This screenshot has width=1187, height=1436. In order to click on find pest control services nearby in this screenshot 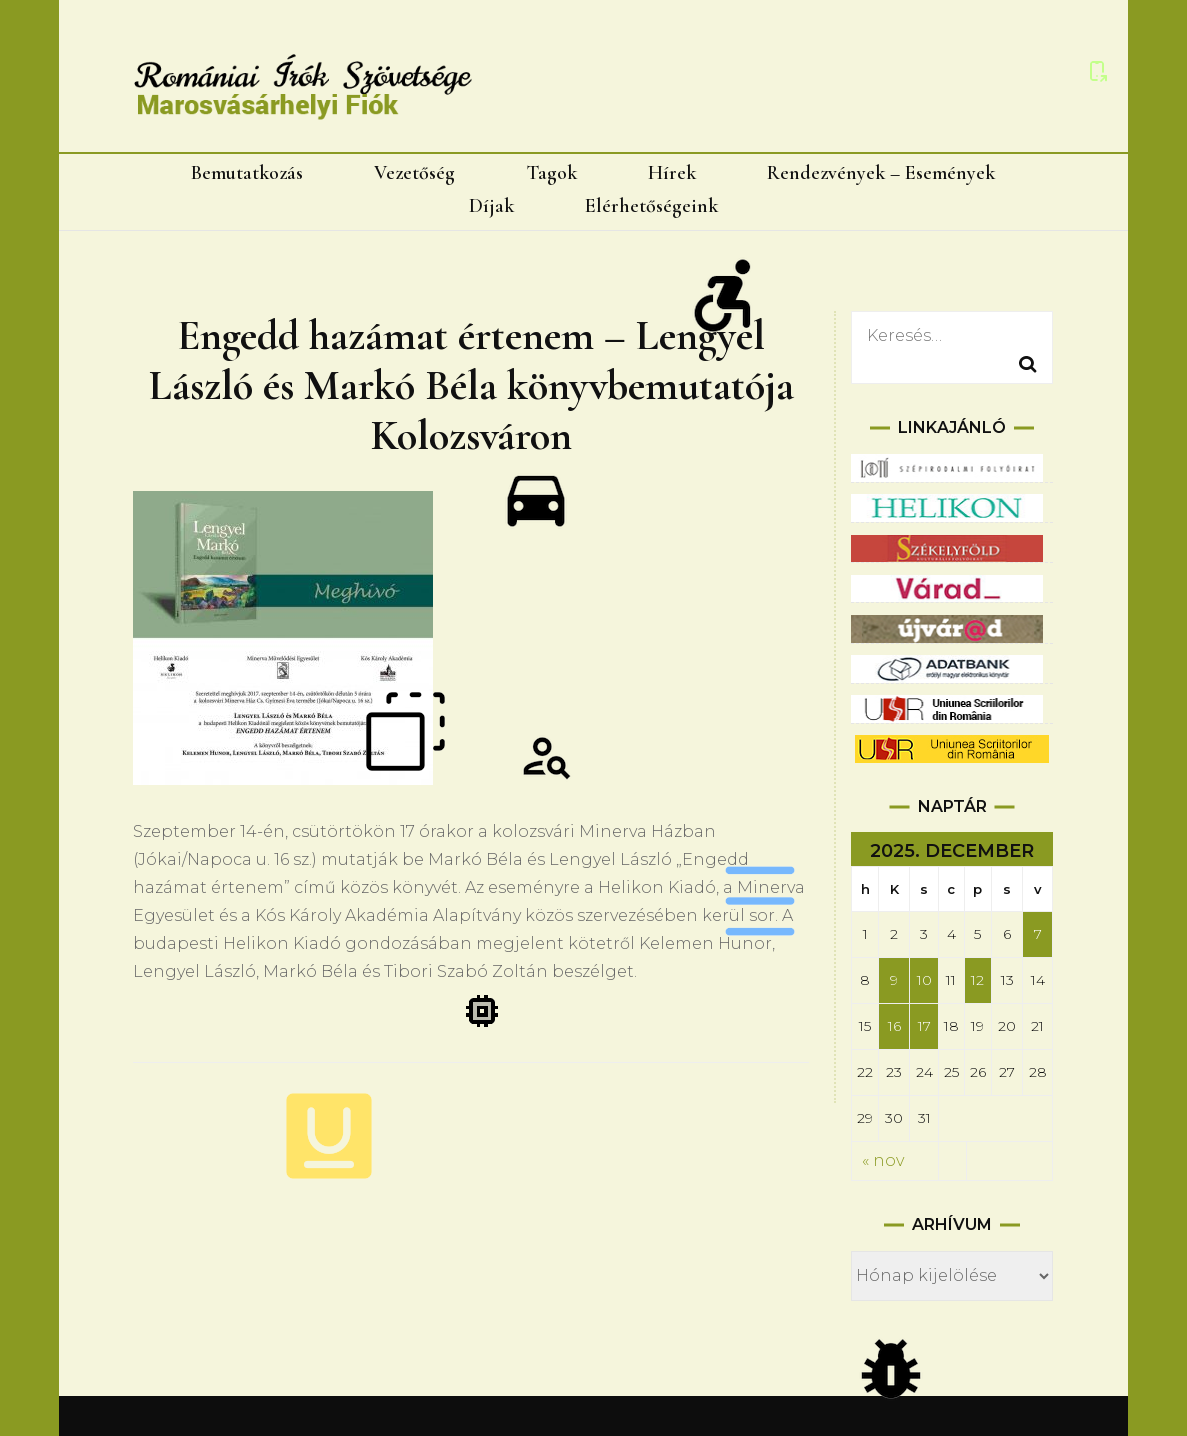, I will do `click(891, 1369)`.